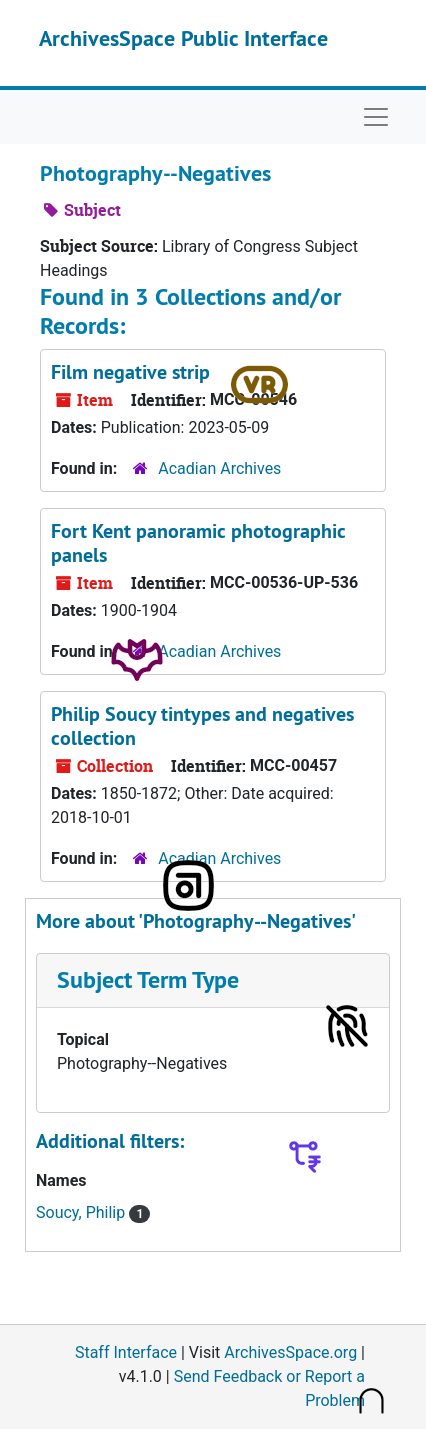  What do you see at coordinates (371, 1401) in the screenshot?
I see `indicates a set intersection operation` at bounding box center [371, 1401].